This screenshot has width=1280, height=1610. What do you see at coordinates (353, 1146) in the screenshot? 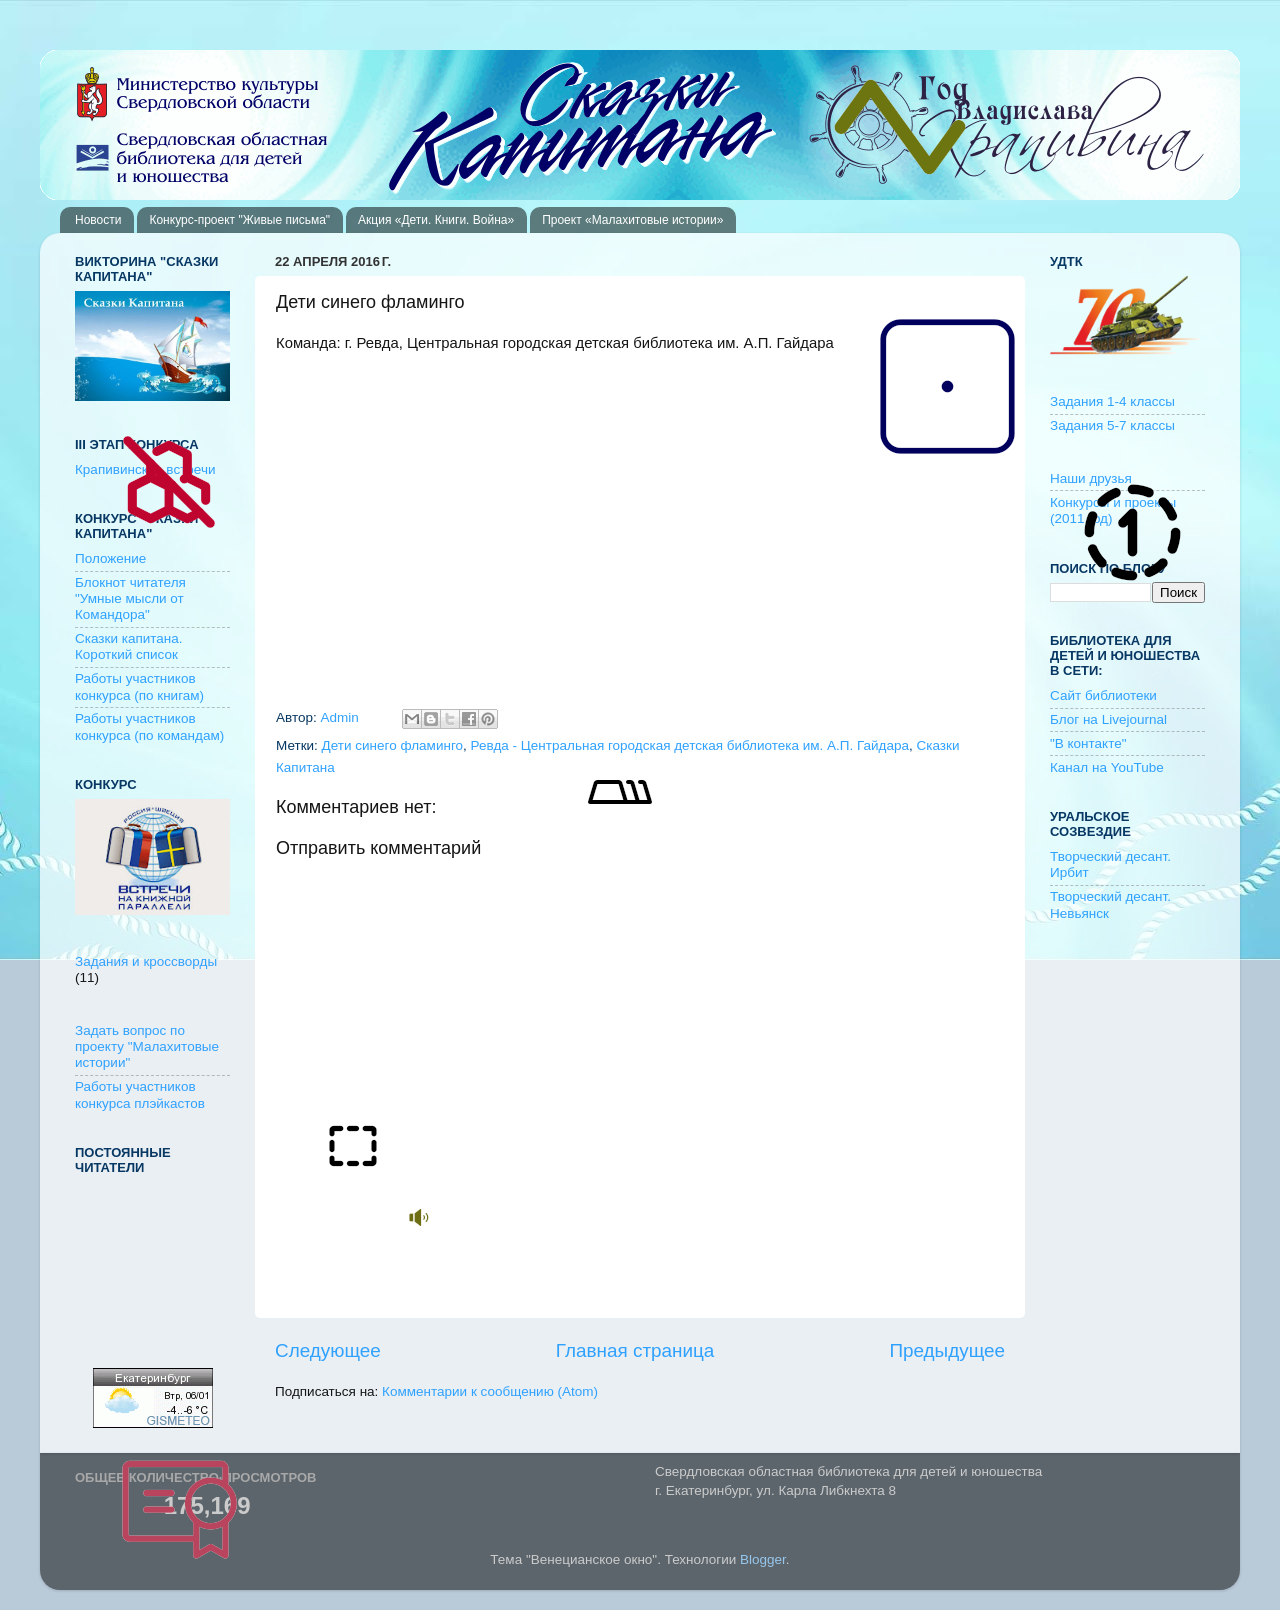
I see `select or define a region` at bounding box center [353, 1146].